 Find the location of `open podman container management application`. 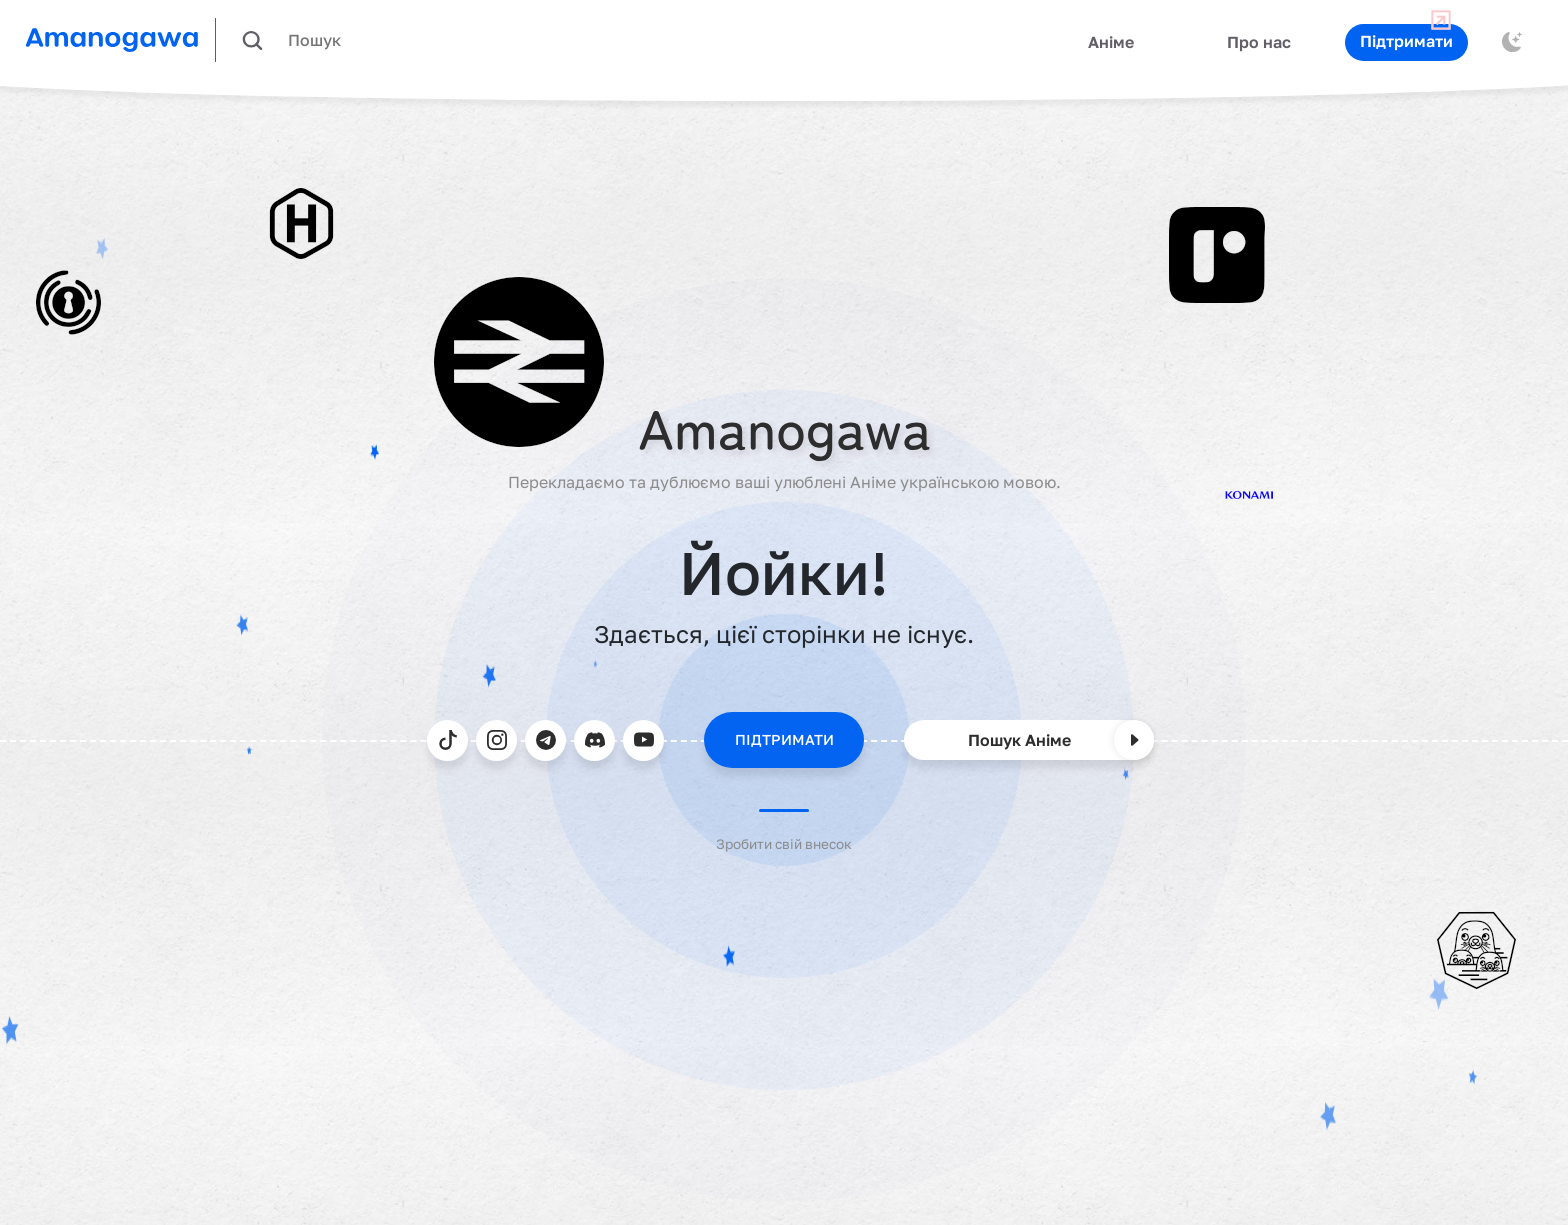

open podman container management application is located at coordinates (1476, 950).